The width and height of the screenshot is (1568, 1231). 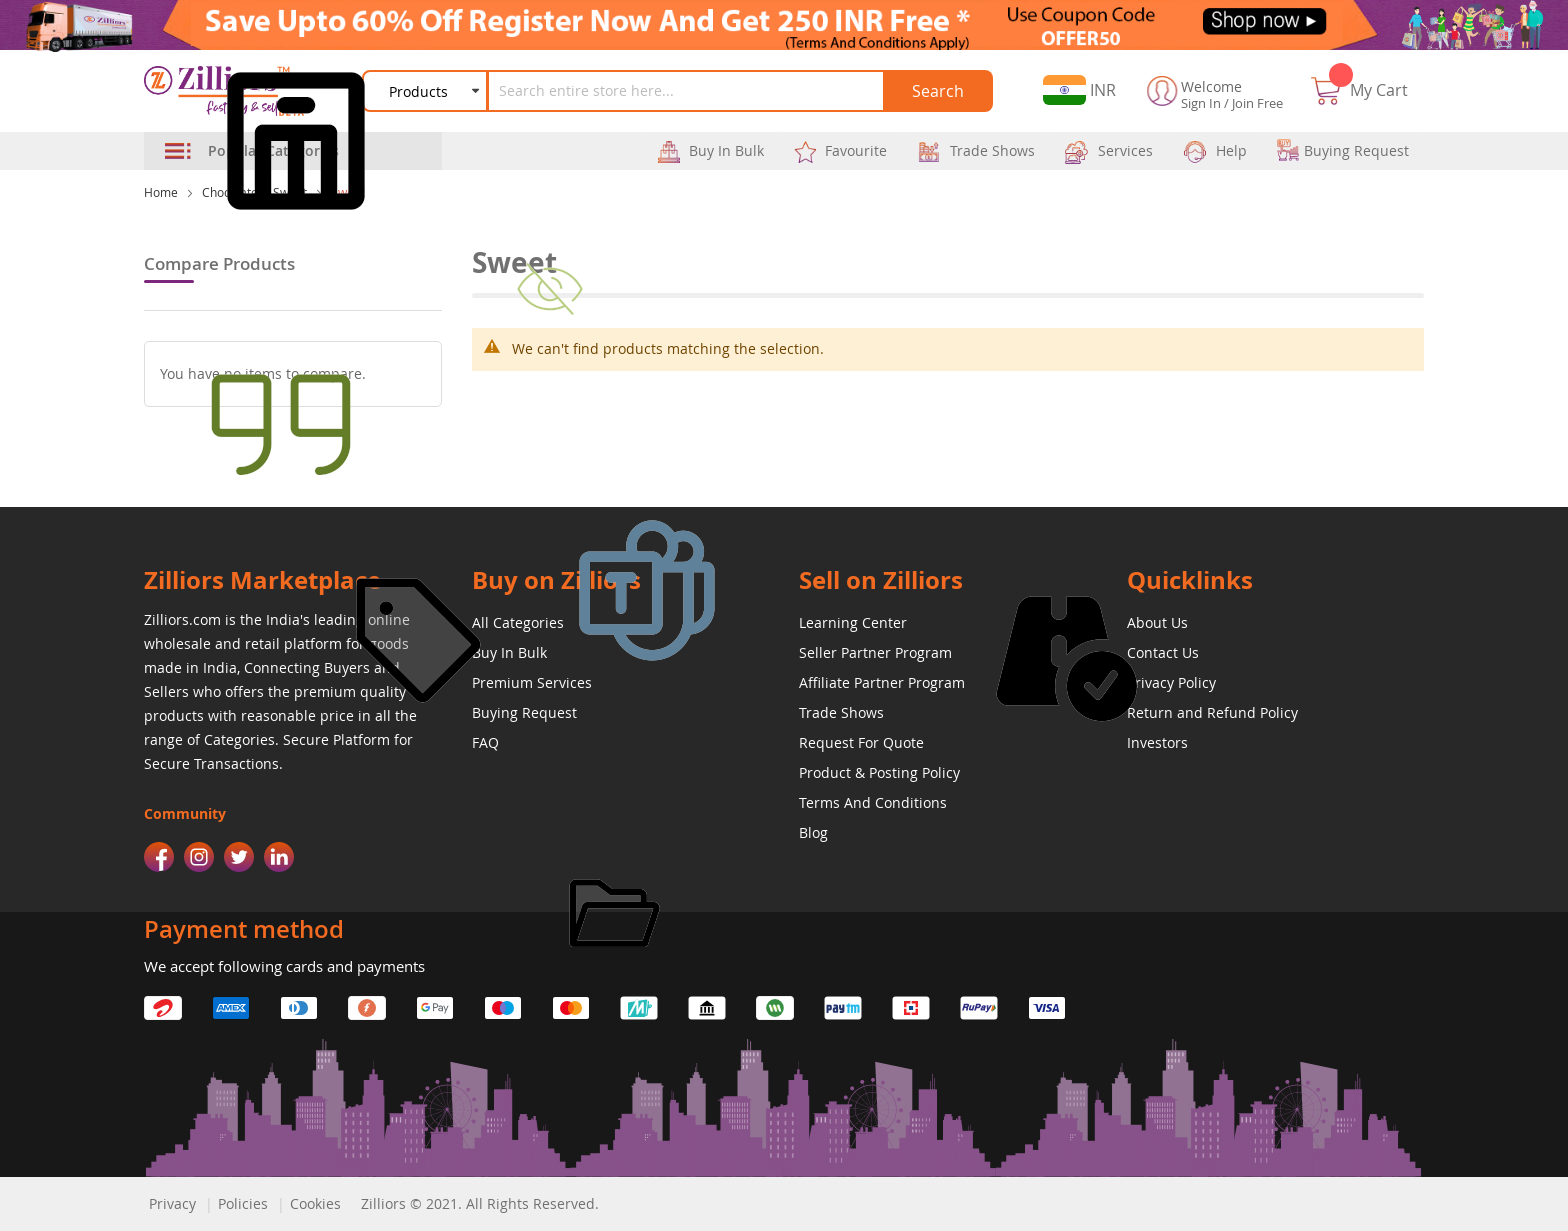 What do you see at coordinates (611, 911) in the screenshot?
I see `access folder contents` at bounding box center [611, 911].